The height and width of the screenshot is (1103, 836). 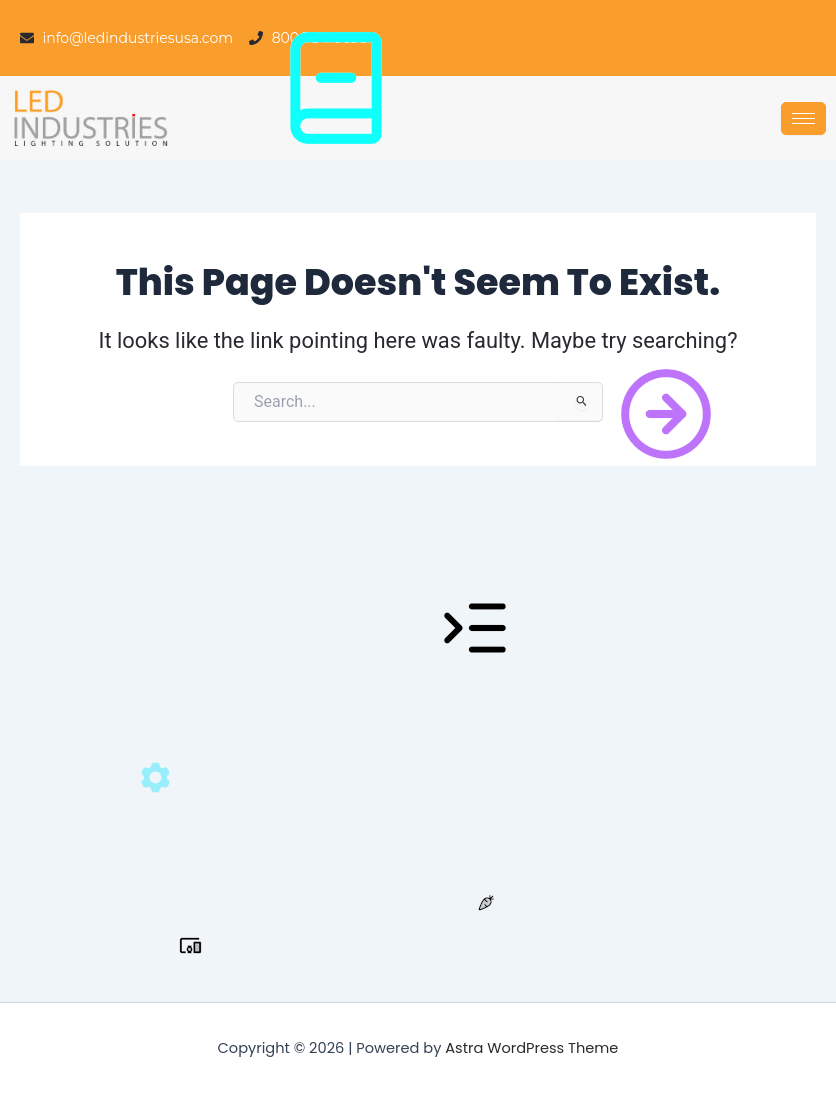 What do you see at coordinates (666, 414) in the screenshot?
I see `proceed to the next step` at bounding box center [666, 414].